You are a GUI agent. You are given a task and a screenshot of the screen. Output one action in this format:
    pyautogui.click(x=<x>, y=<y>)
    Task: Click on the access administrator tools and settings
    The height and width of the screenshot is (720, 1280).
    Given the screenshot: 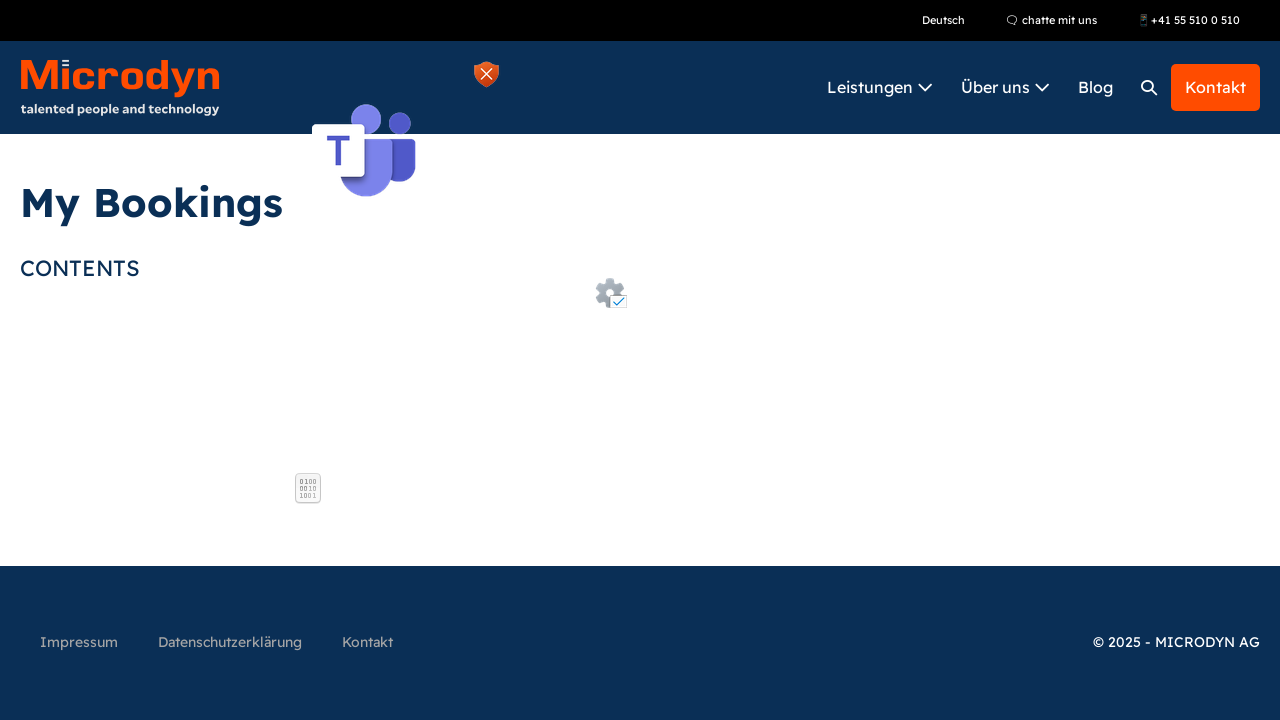 What is the action you would take?
    pyautogui.click(x=610, y=293)
    